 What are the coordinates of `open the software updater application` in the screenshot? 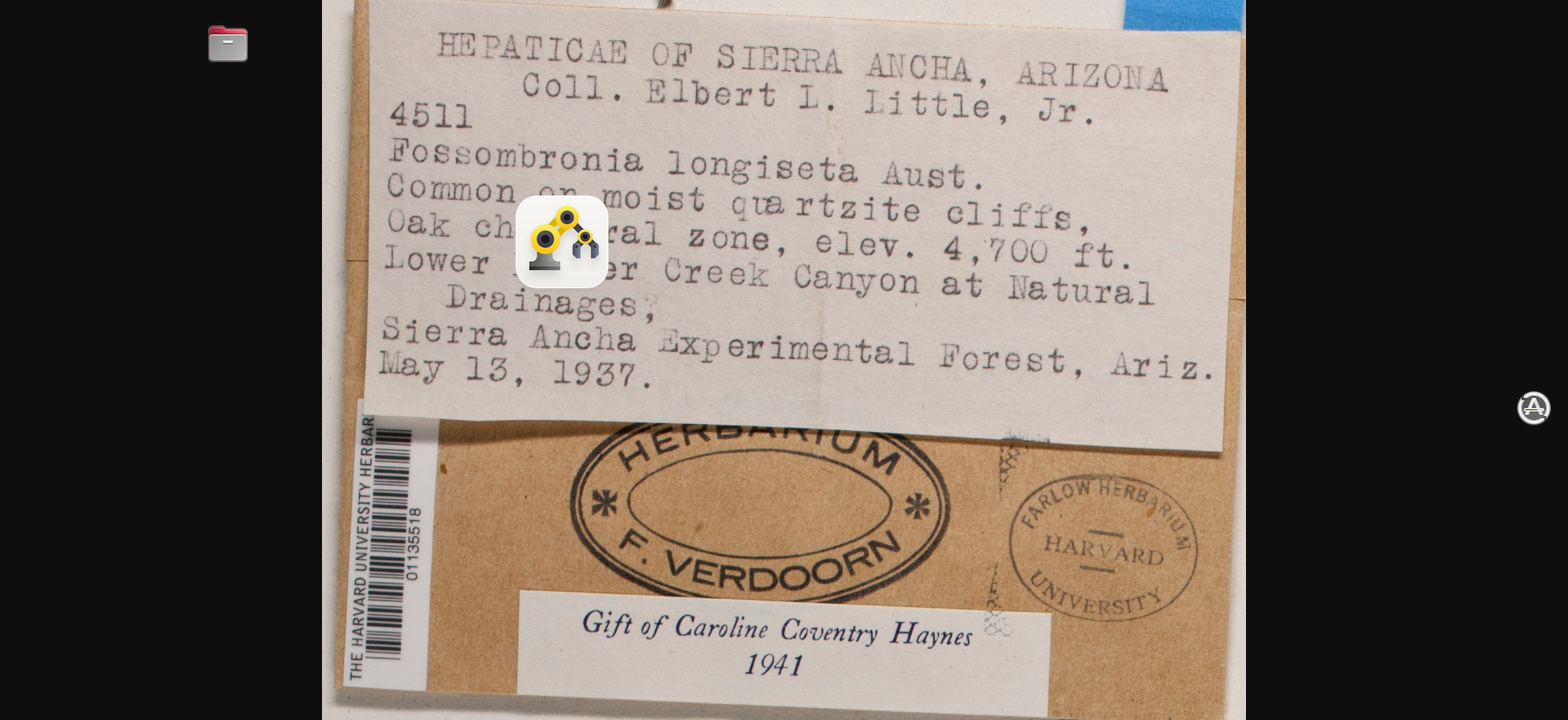 It's located at (1534, 408).